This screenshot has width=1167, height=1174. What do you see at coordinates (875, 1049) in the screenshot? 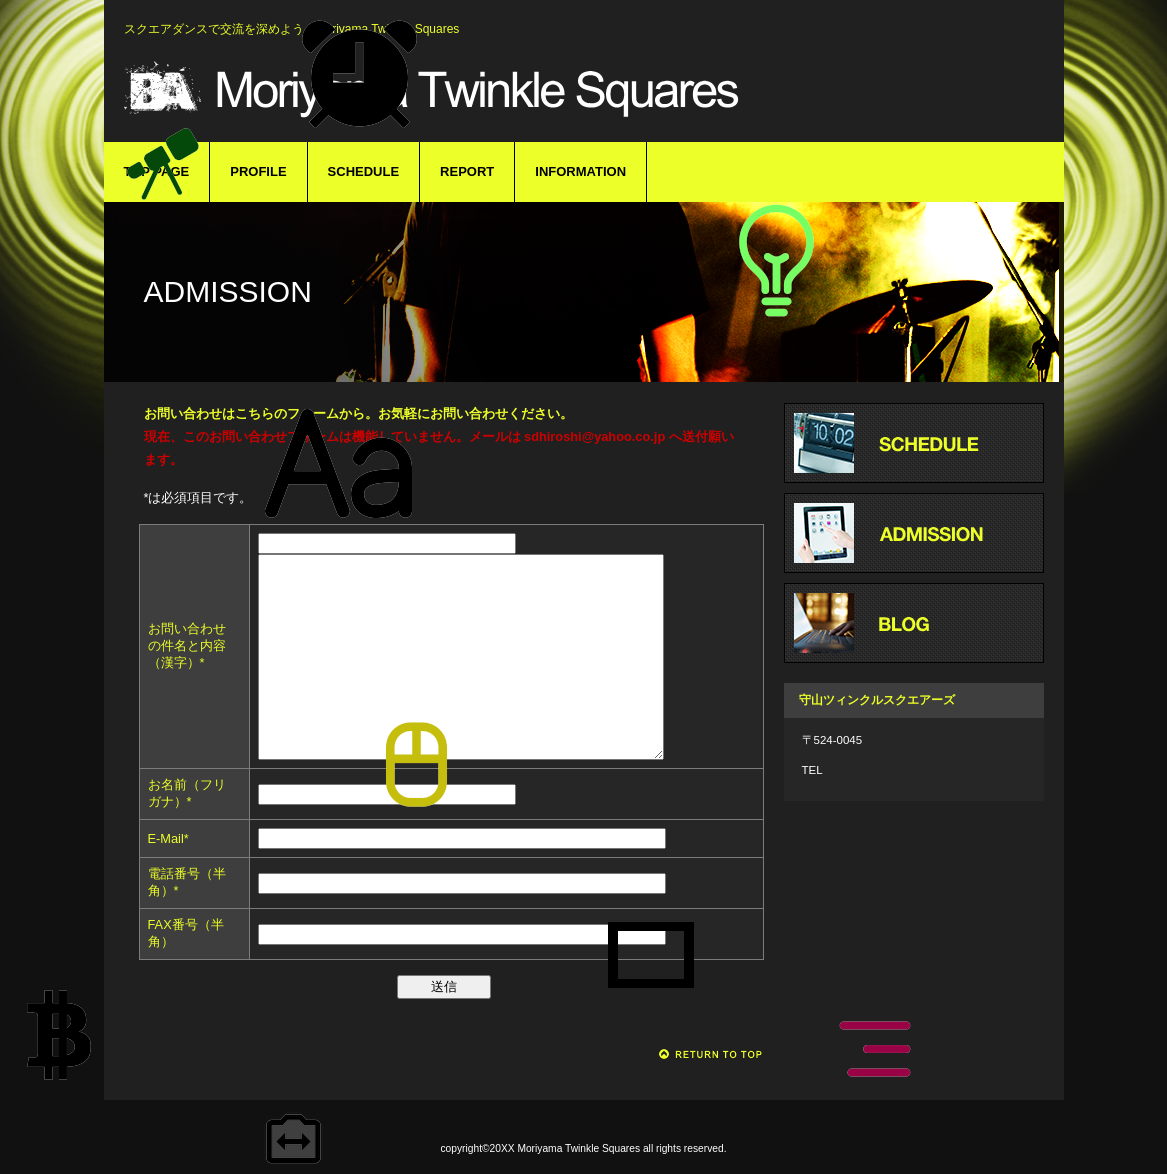
I see `align text to the right` at bounding box center [875, 1049].